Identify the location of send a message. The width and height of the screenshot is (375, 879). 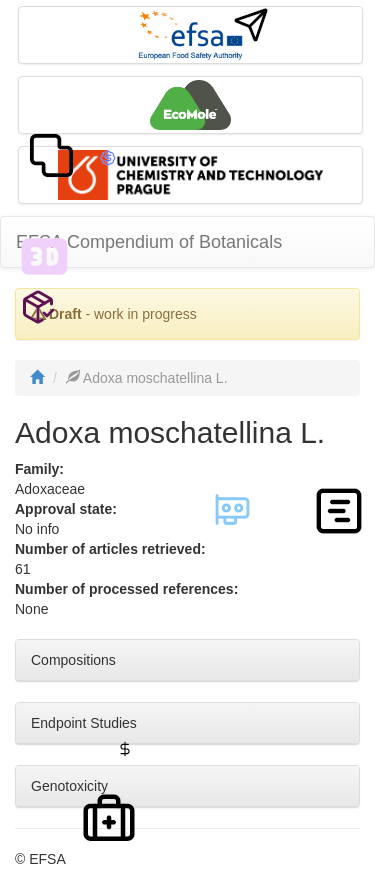
(251, 25).